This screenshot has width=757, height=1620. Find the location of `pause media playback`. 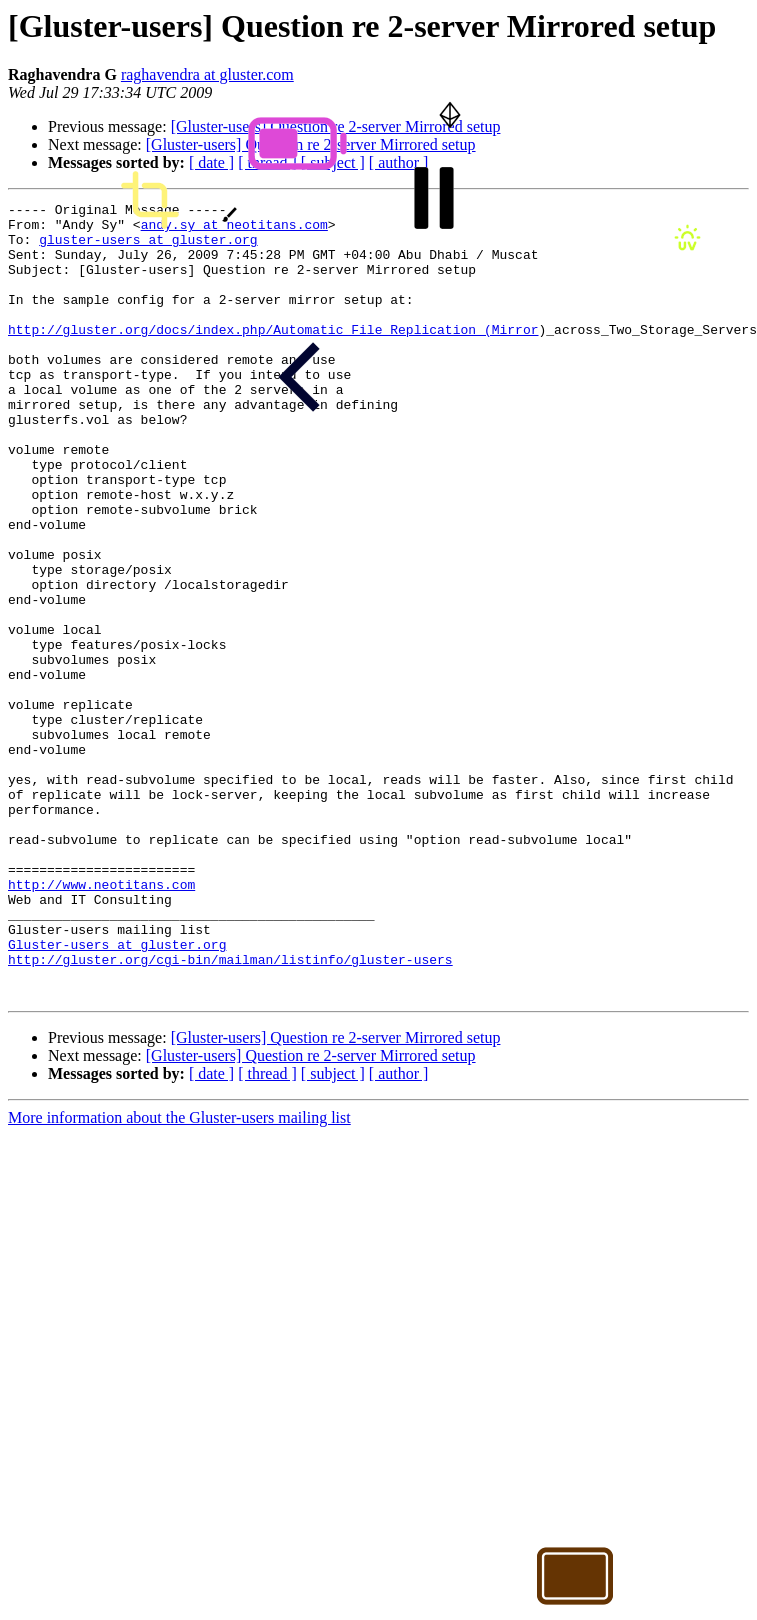

pause media playback is located at coordinates (434, 198).